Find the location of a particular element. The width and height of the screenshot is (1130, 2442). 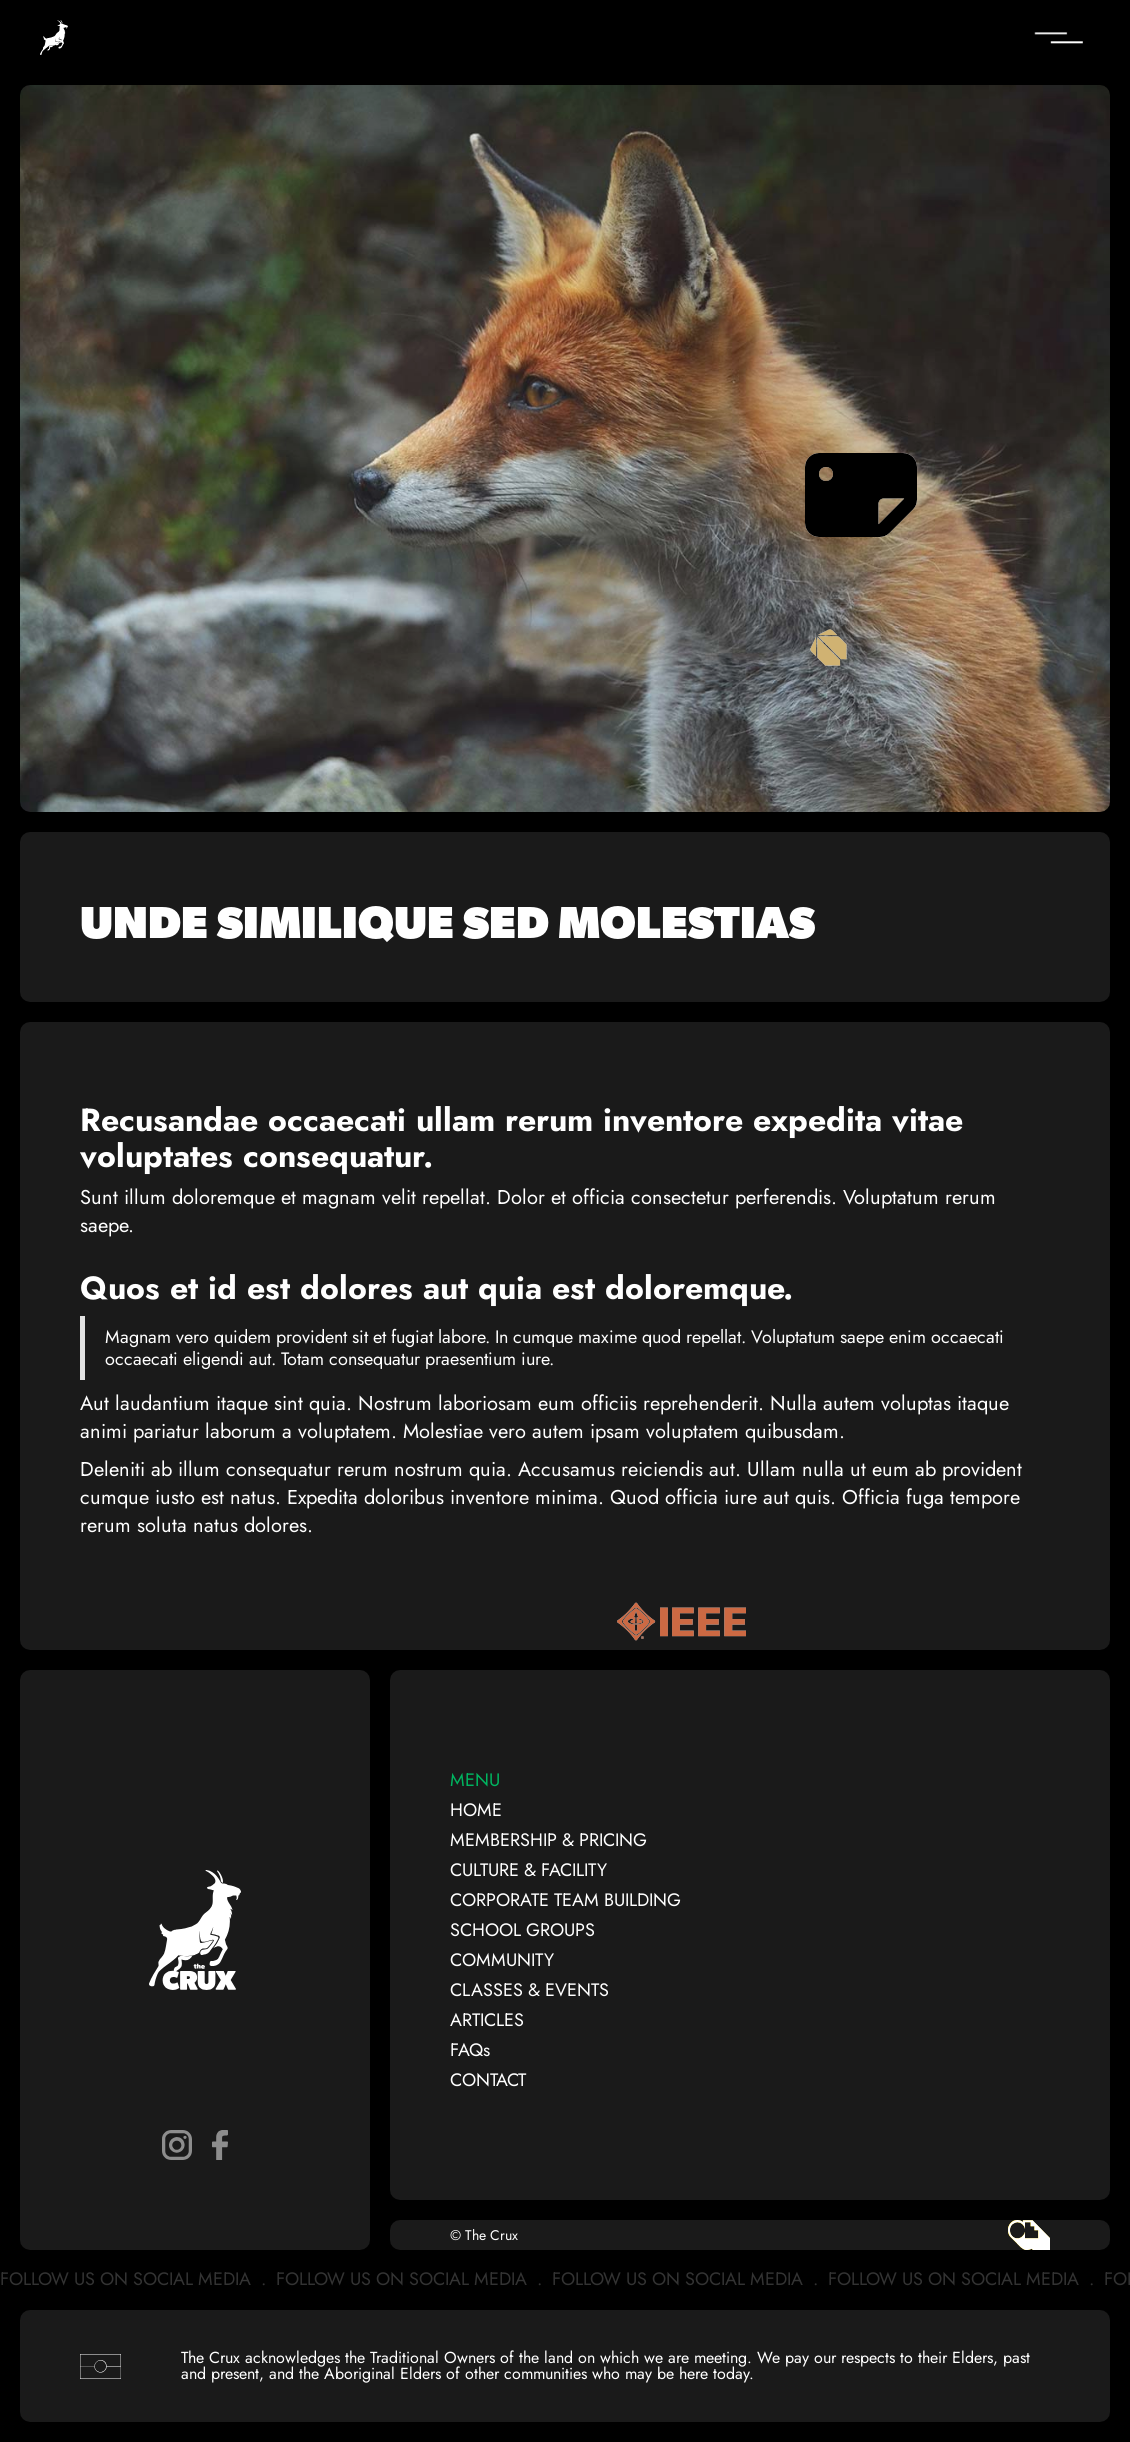

dart programming language logo is located at coordinates (828, 647).